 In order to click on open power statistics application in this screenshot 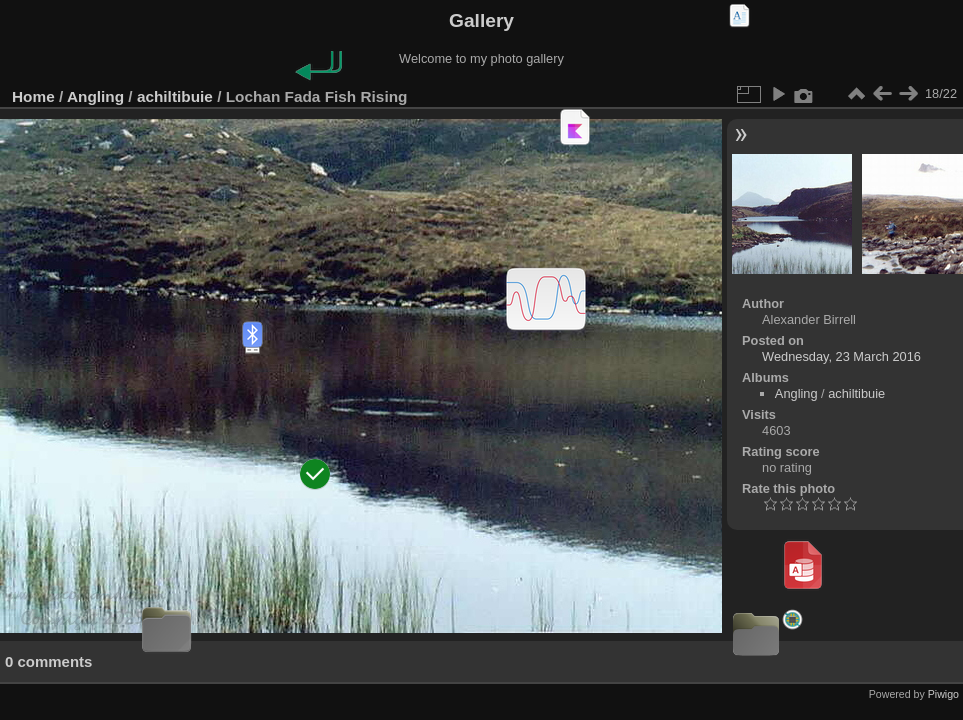, I will do `click(546, 299)`.